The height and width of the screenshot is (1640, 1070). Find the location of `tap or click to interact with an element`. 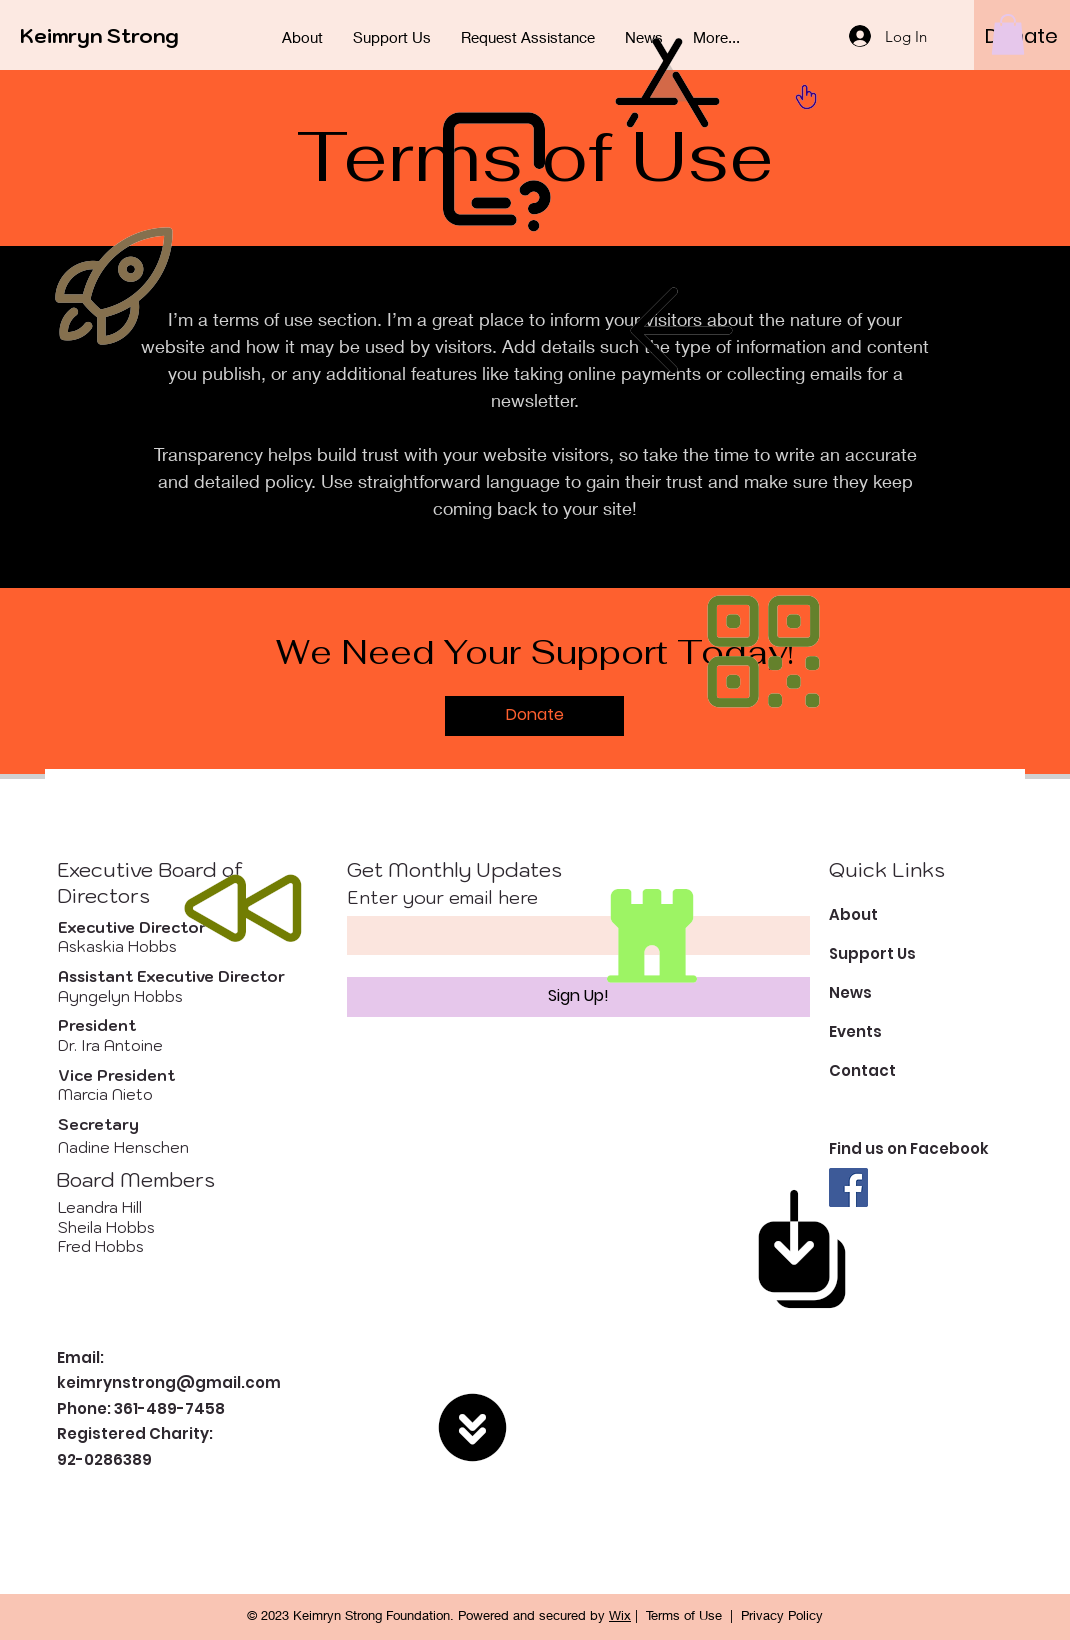

tap or click to interact with an element is located at coordinates (806, 97).